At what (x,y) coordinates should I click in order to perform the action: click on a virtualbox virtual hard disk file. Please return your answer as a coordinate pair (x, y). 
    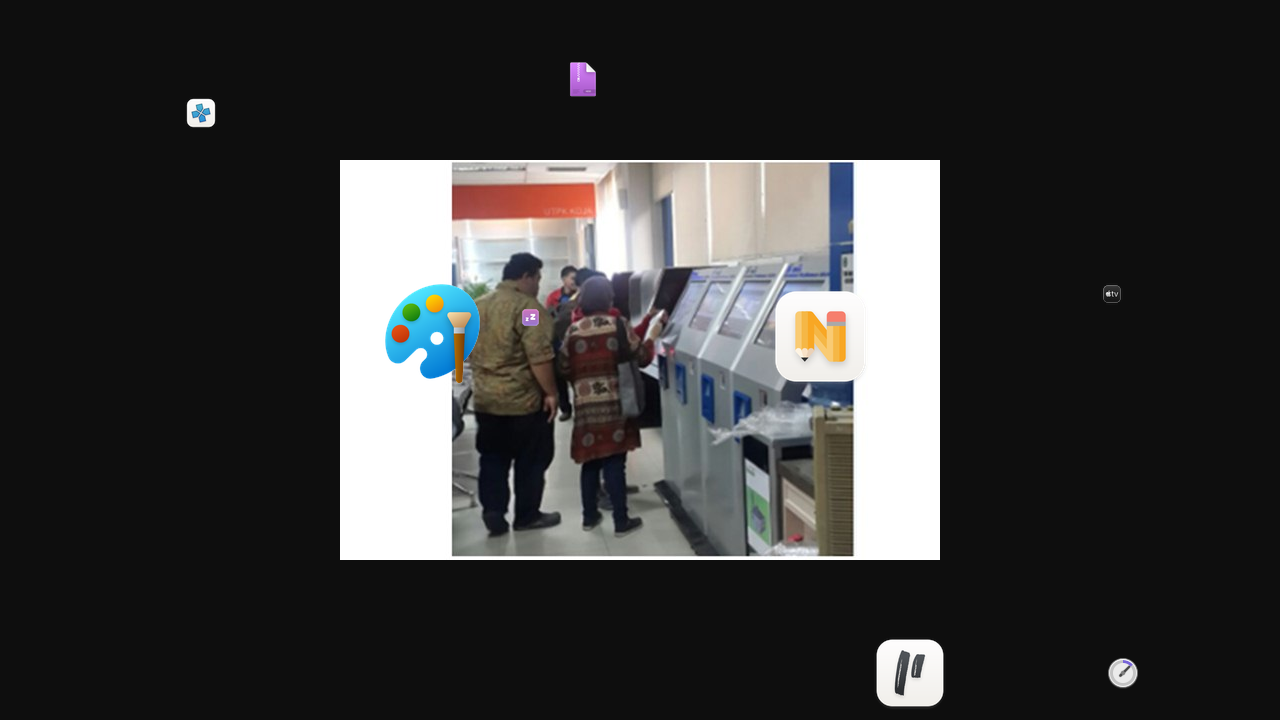
    Looking at the image, I should click on (583, 80).